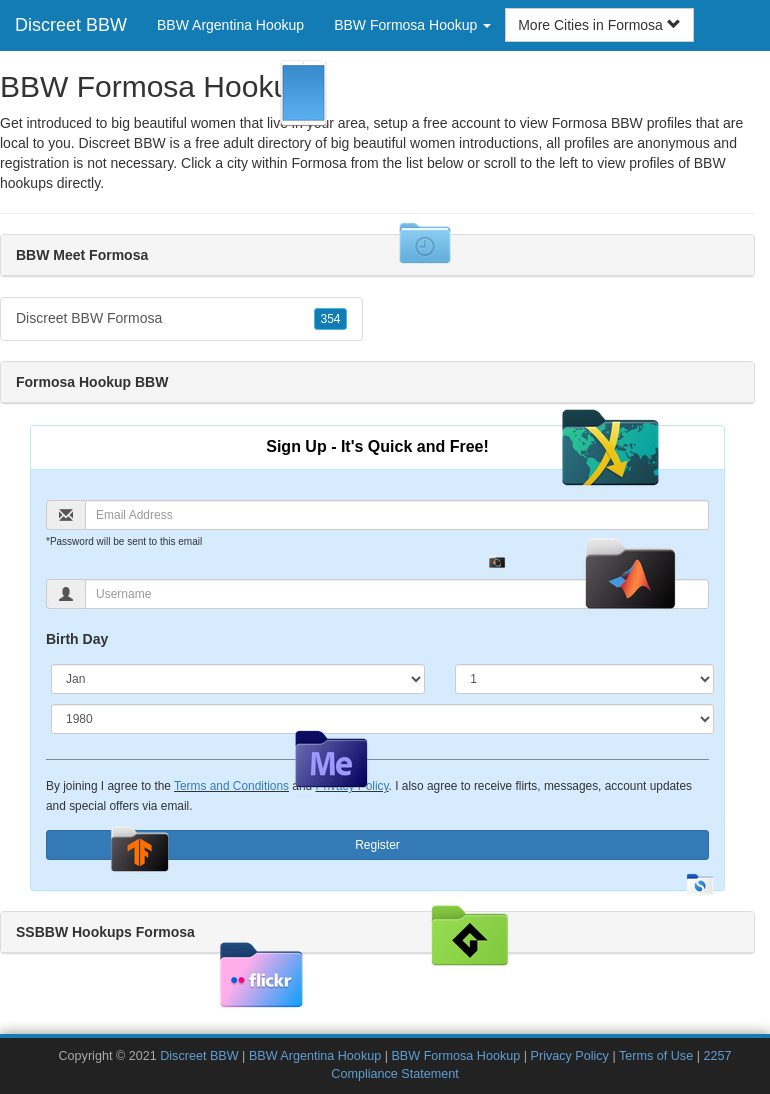  Describe the element at coordinates (331, 761) in the screenshot. I see `open adobe media encoder project folder` at that location.